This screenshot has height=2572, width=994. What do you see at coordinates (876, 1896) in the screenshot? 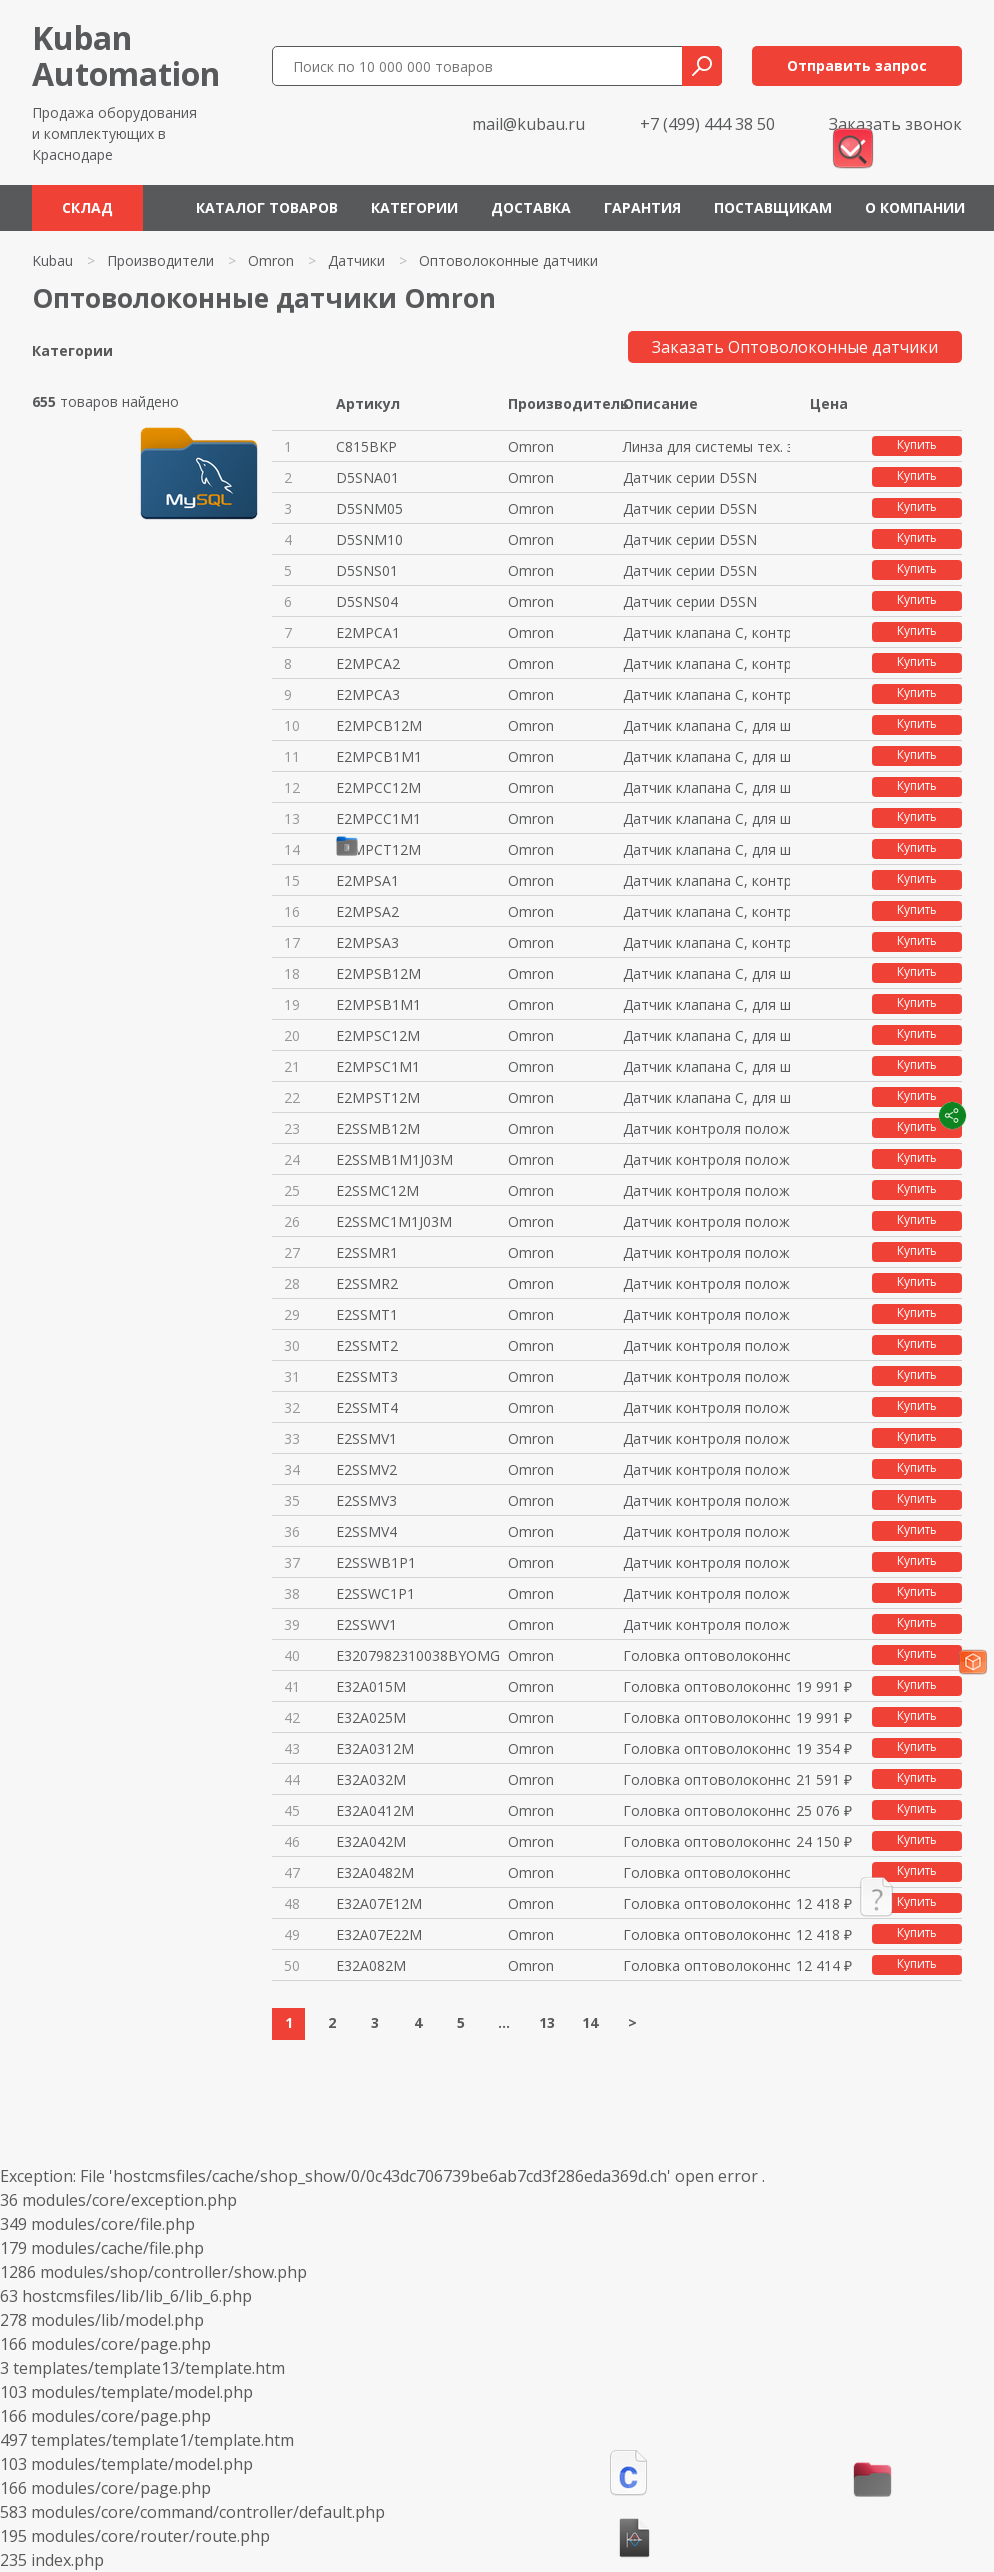
I see `unrecognized file type` at bounding box center [876, 1896].